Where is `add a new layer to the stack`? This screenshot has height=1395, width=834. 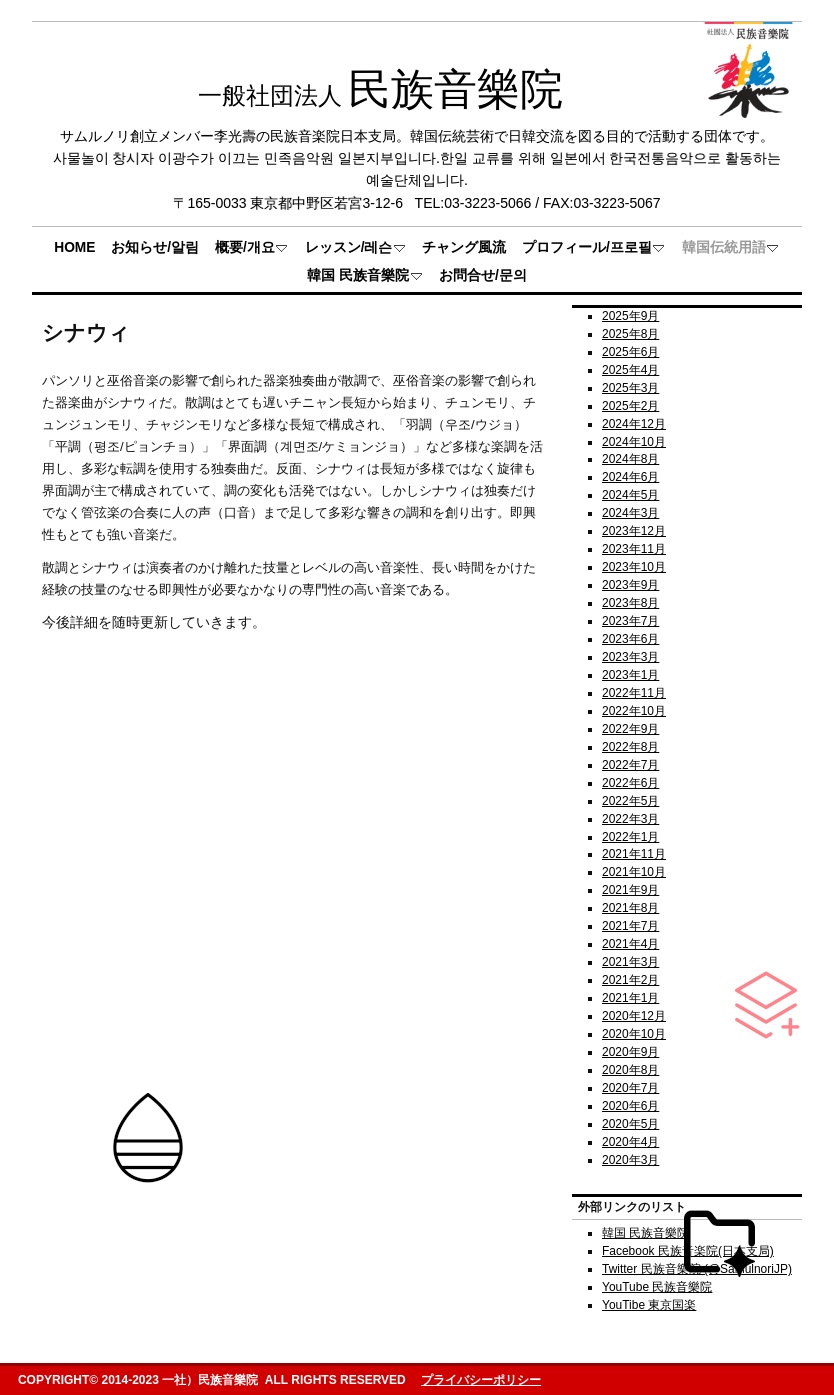
add a new layer to the stack is located at coordinates (766, 1005).